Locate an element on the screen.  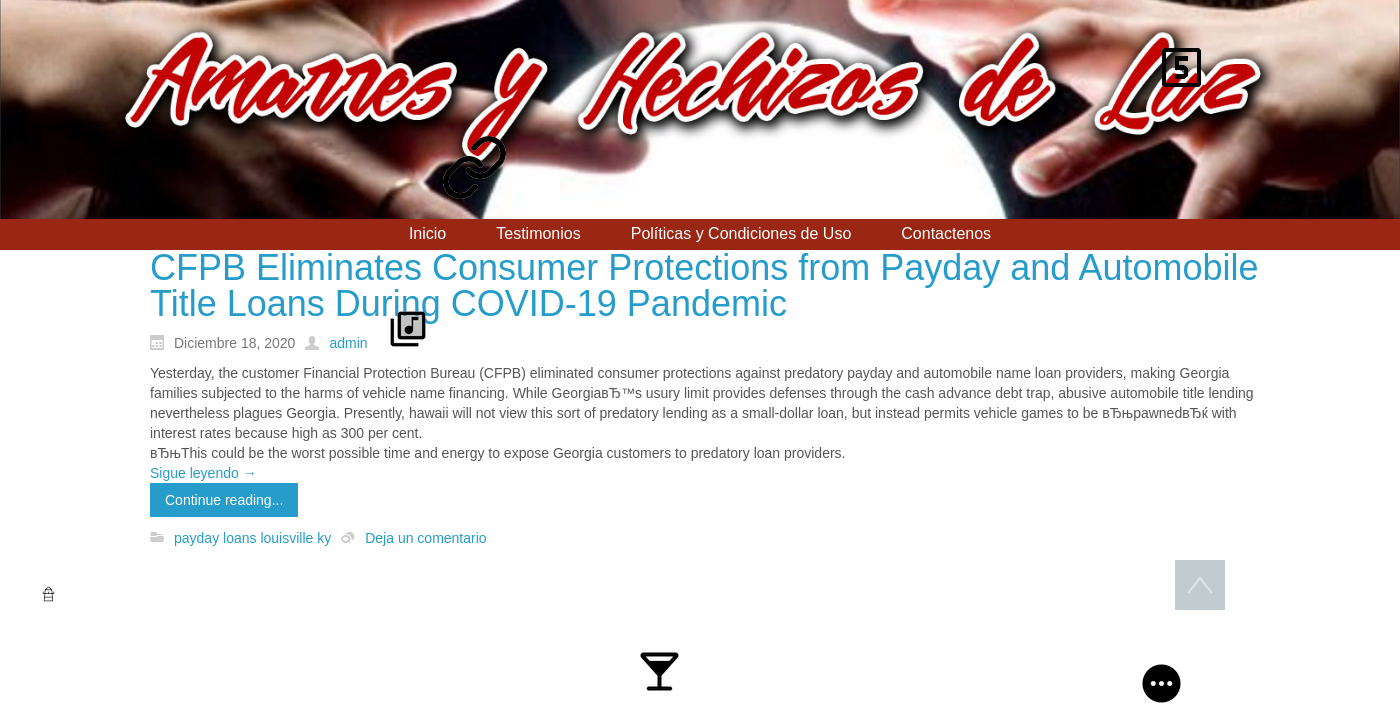
indicates step 5 in a multi-step process is located at coordinates (1181, 67).